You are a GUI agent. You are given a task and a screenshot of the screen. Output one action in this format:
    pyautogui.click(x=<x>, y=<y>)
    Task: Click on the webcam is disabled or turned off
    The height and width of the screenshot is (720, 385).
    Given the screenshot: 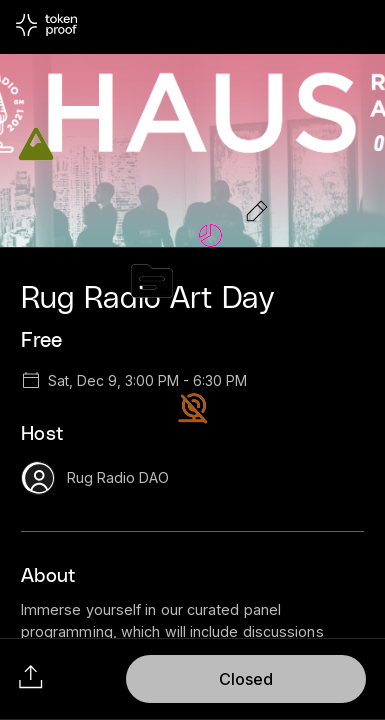 What is the action you would take?
    pyautogui.click(x=194, y=409)
    